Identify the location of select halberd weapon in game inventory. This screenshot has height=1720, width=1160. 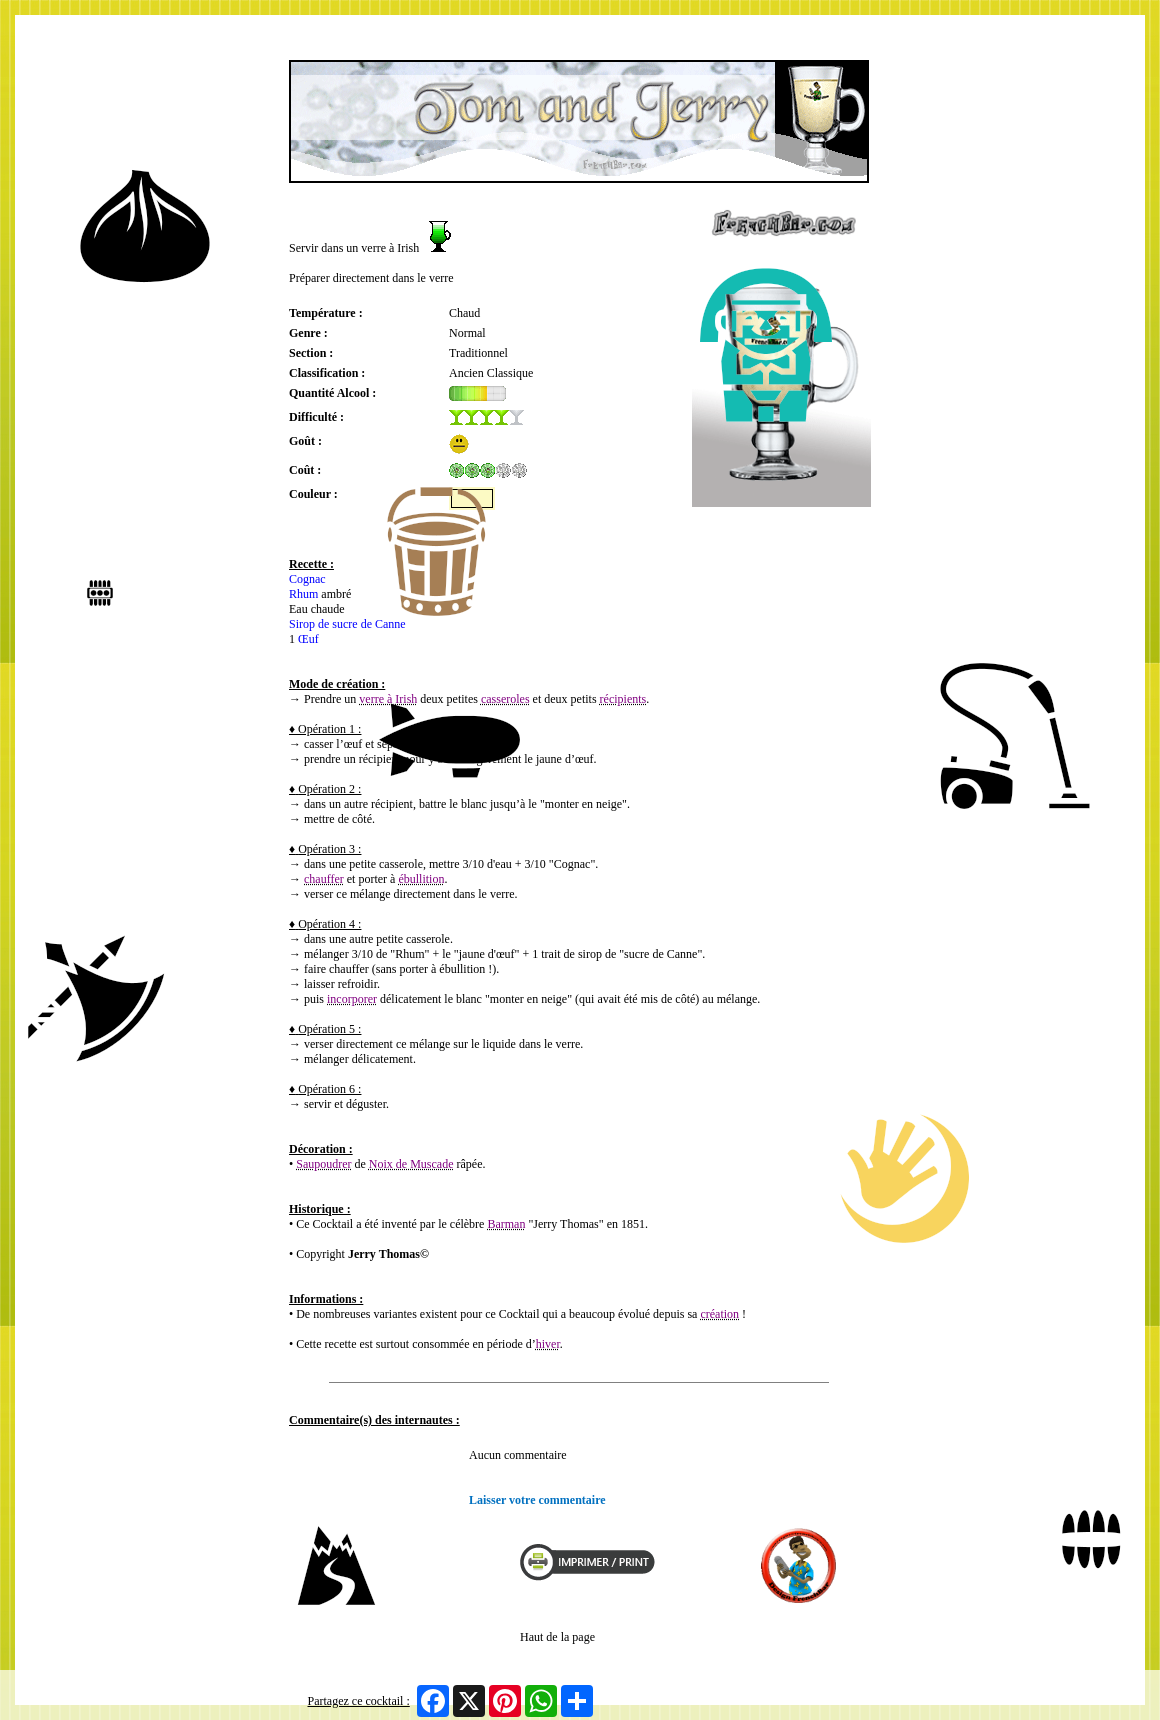
(96, 998).